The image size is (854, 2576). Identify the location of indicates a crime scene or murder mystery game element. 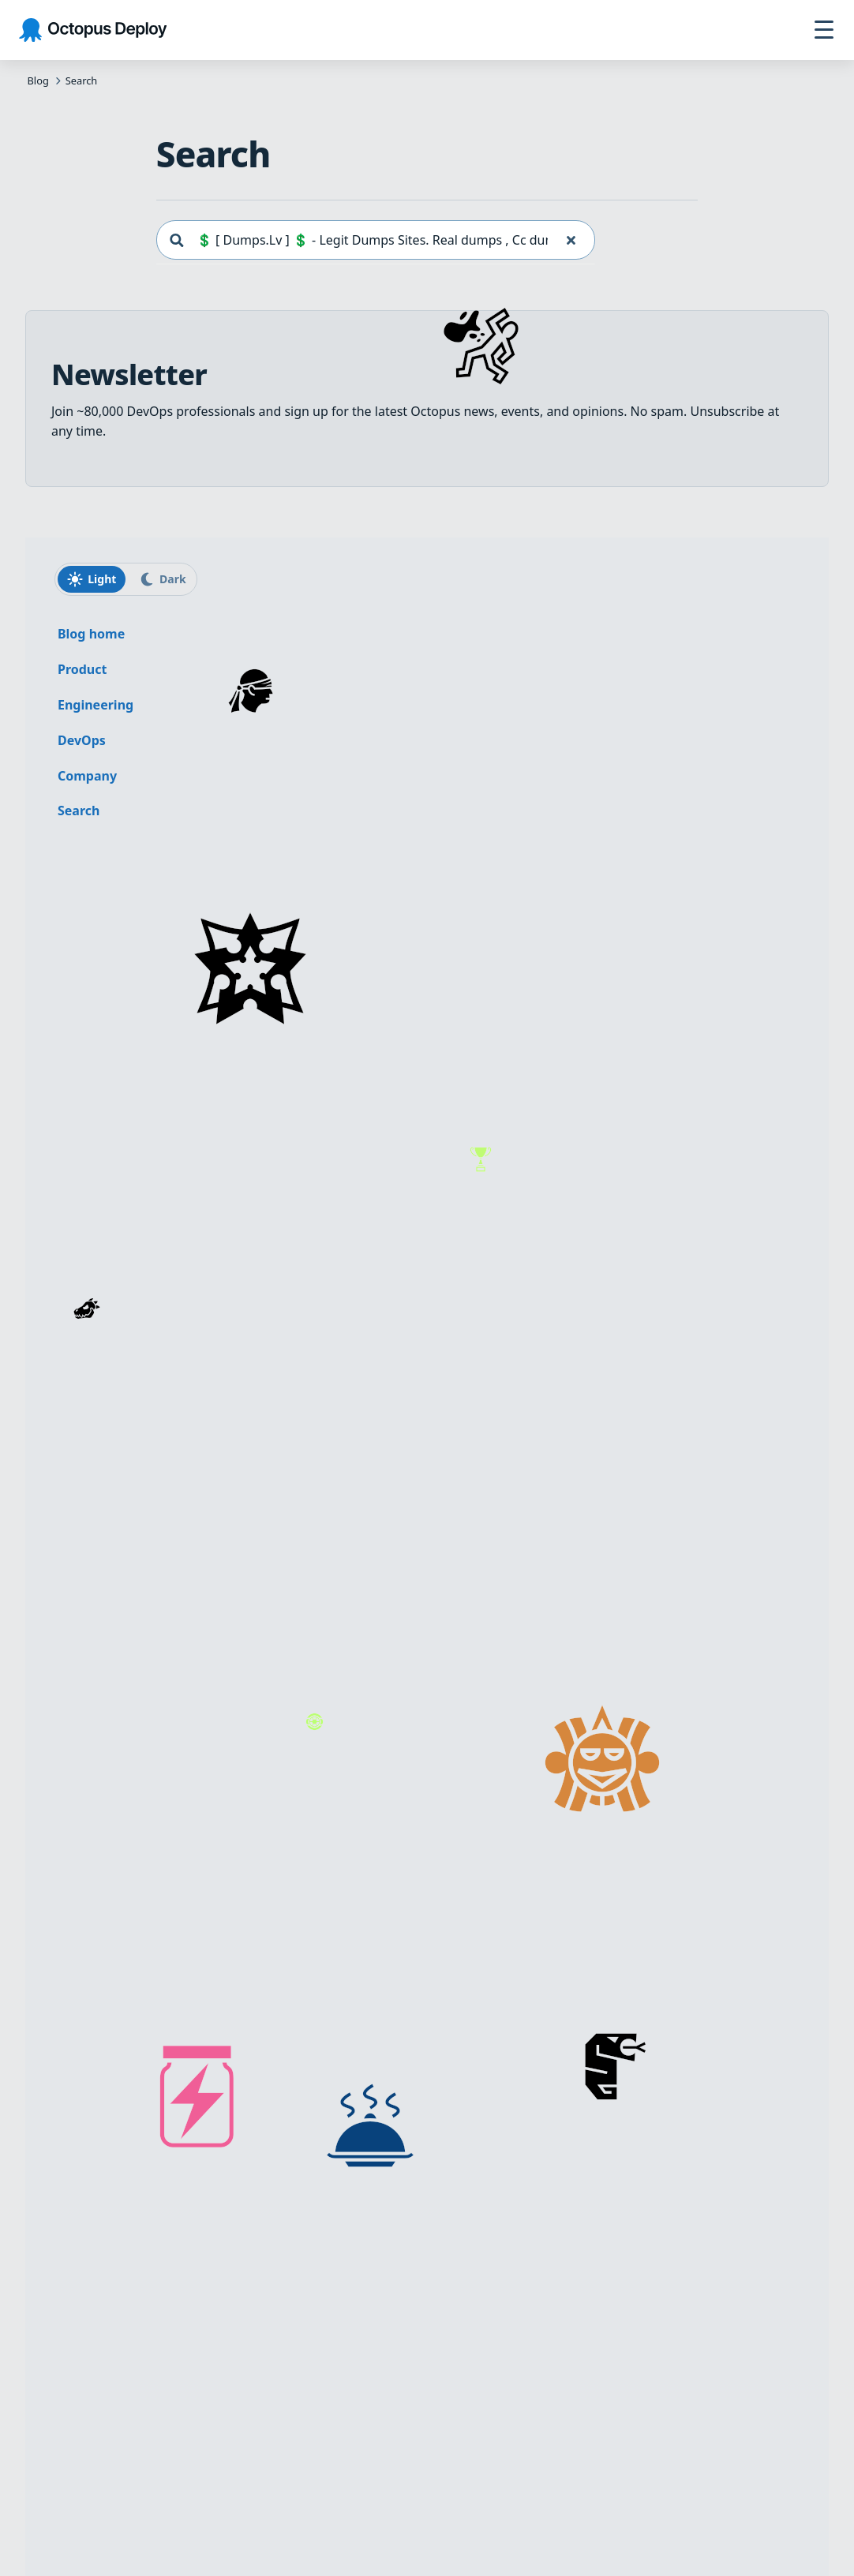
(481, 346).